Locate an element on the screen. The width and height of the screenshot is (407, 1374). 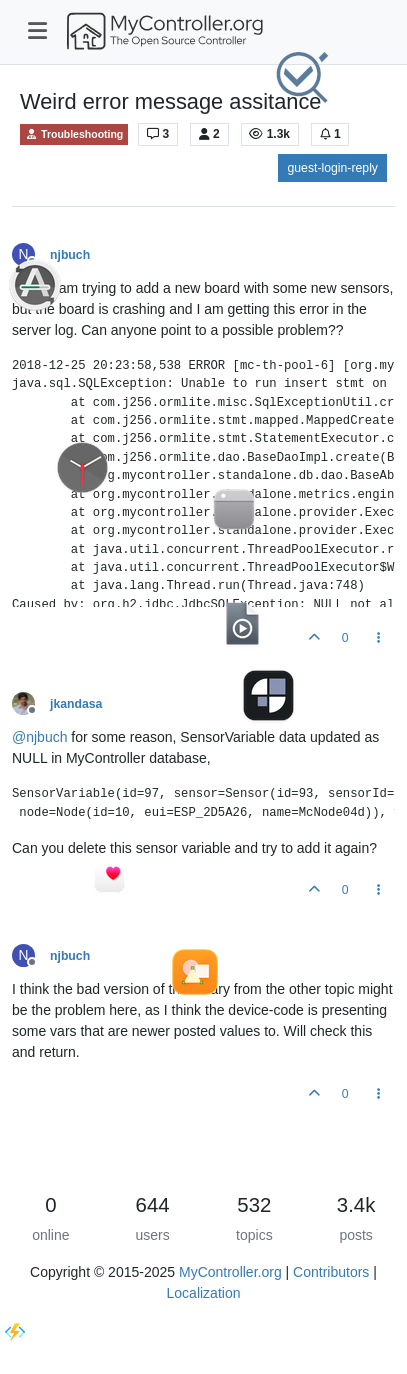
open shapez game app is located at coordinates (268, 695).